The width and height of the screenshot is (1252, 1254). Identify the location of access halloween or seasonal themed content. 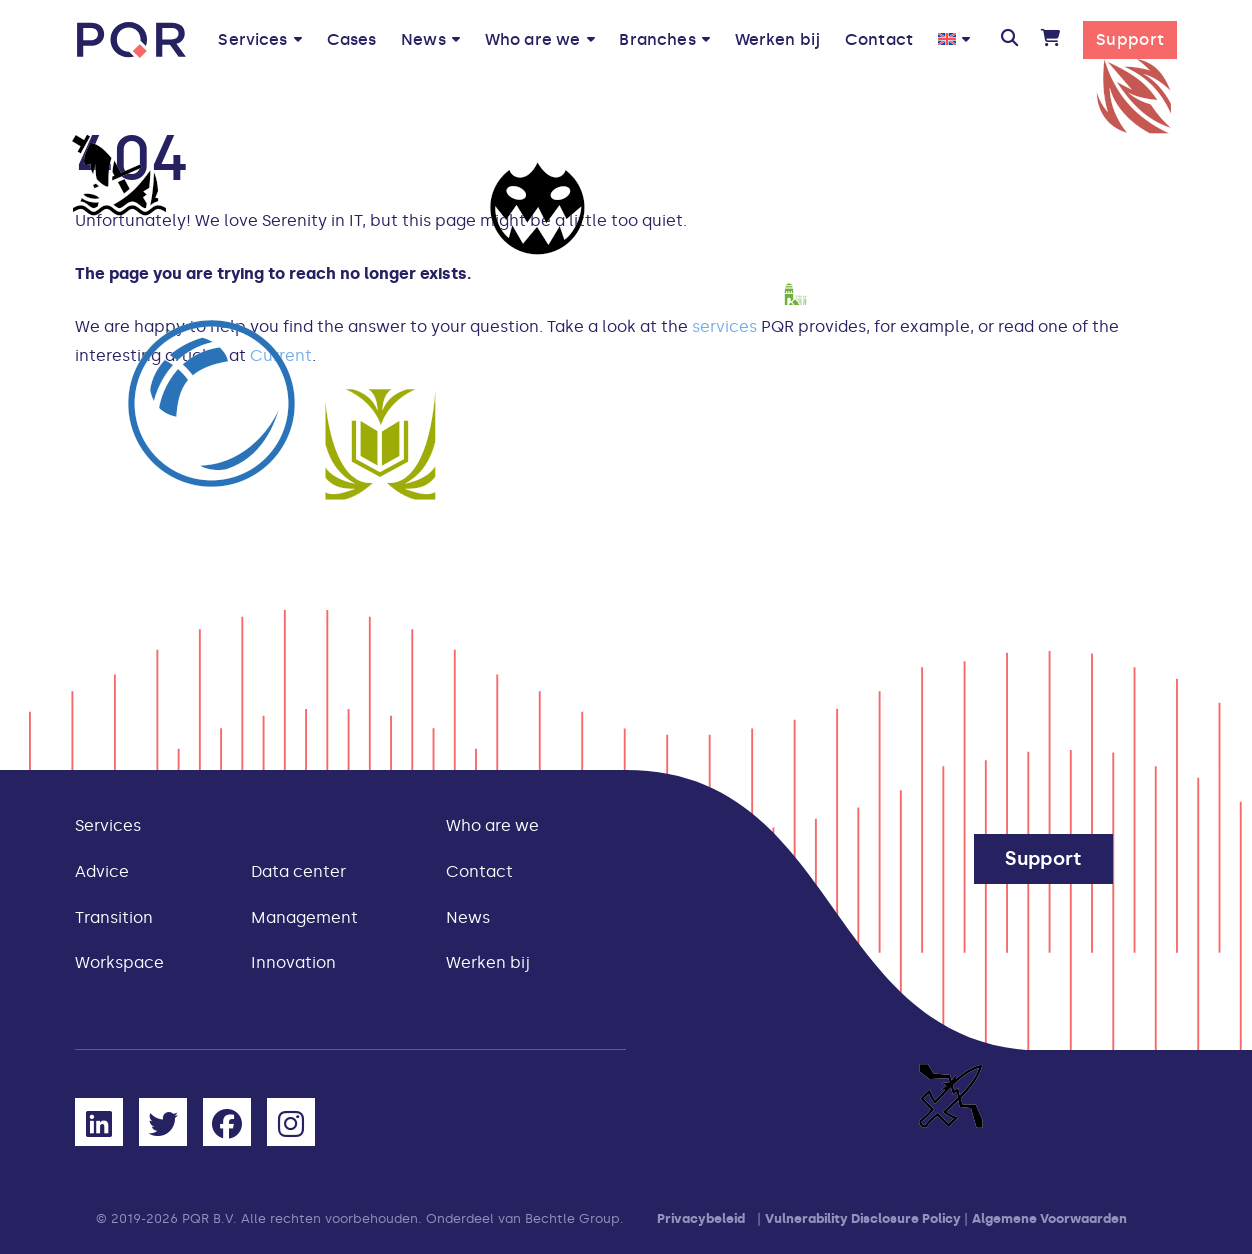
(537, 210).